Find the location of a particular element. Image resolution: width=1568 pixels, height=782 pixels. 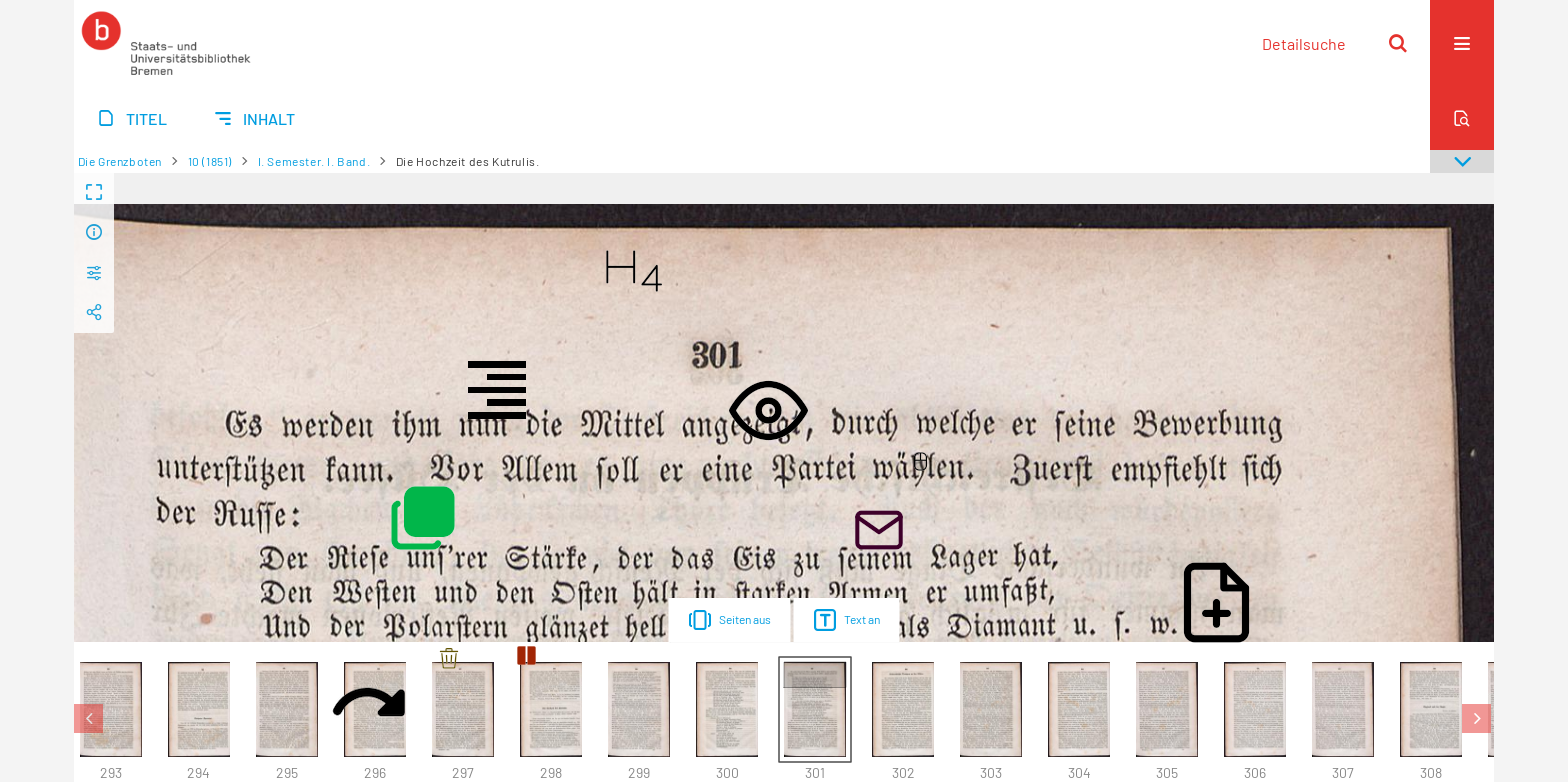

view or preview content is located at coordinates (768, 410).